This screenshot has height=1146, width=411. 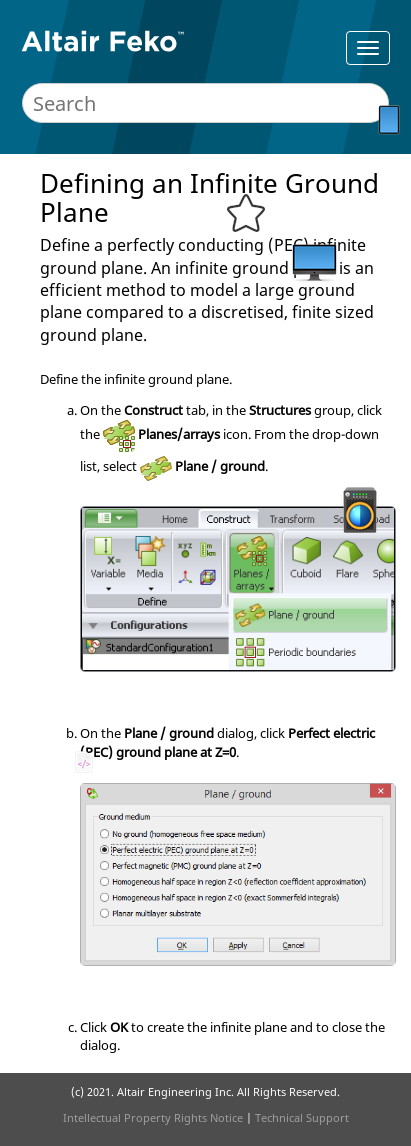 I want to click on access your favorites, so click(x=246, y=213).